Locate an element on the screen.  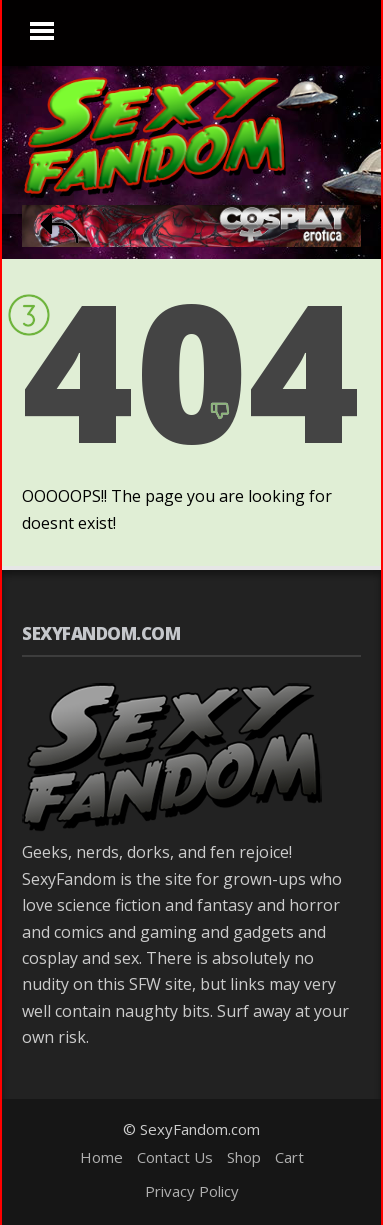
step 3 in a multi-step process is located at coordinates (29, 315).